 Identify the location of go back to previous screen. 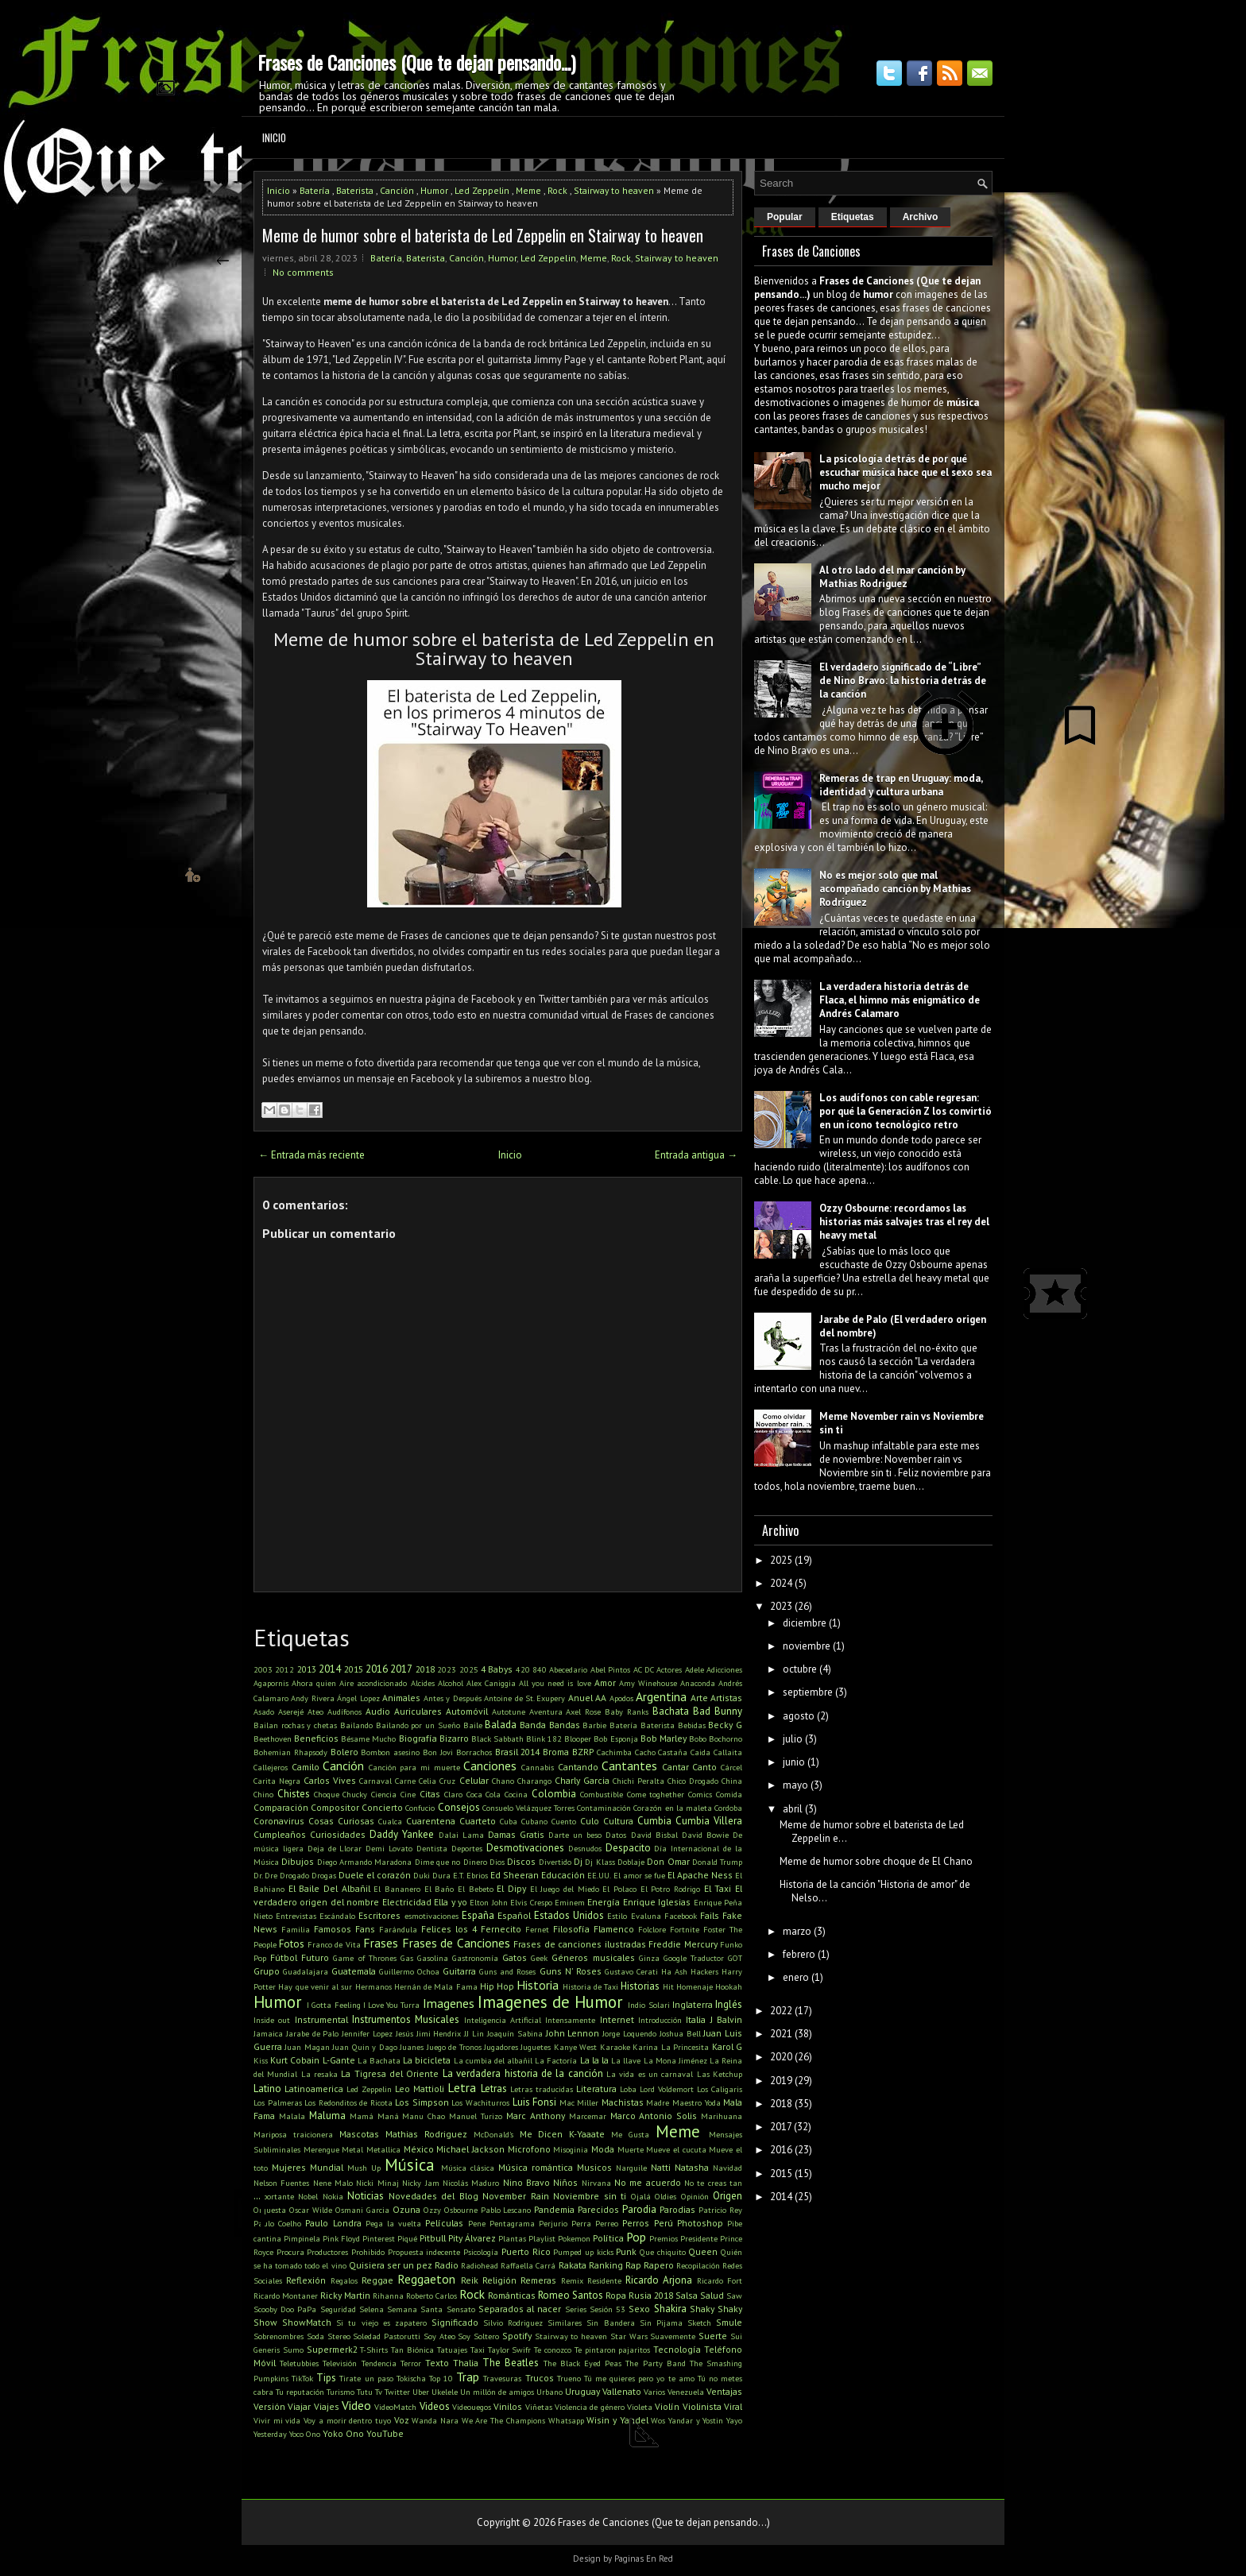
(222, 261).